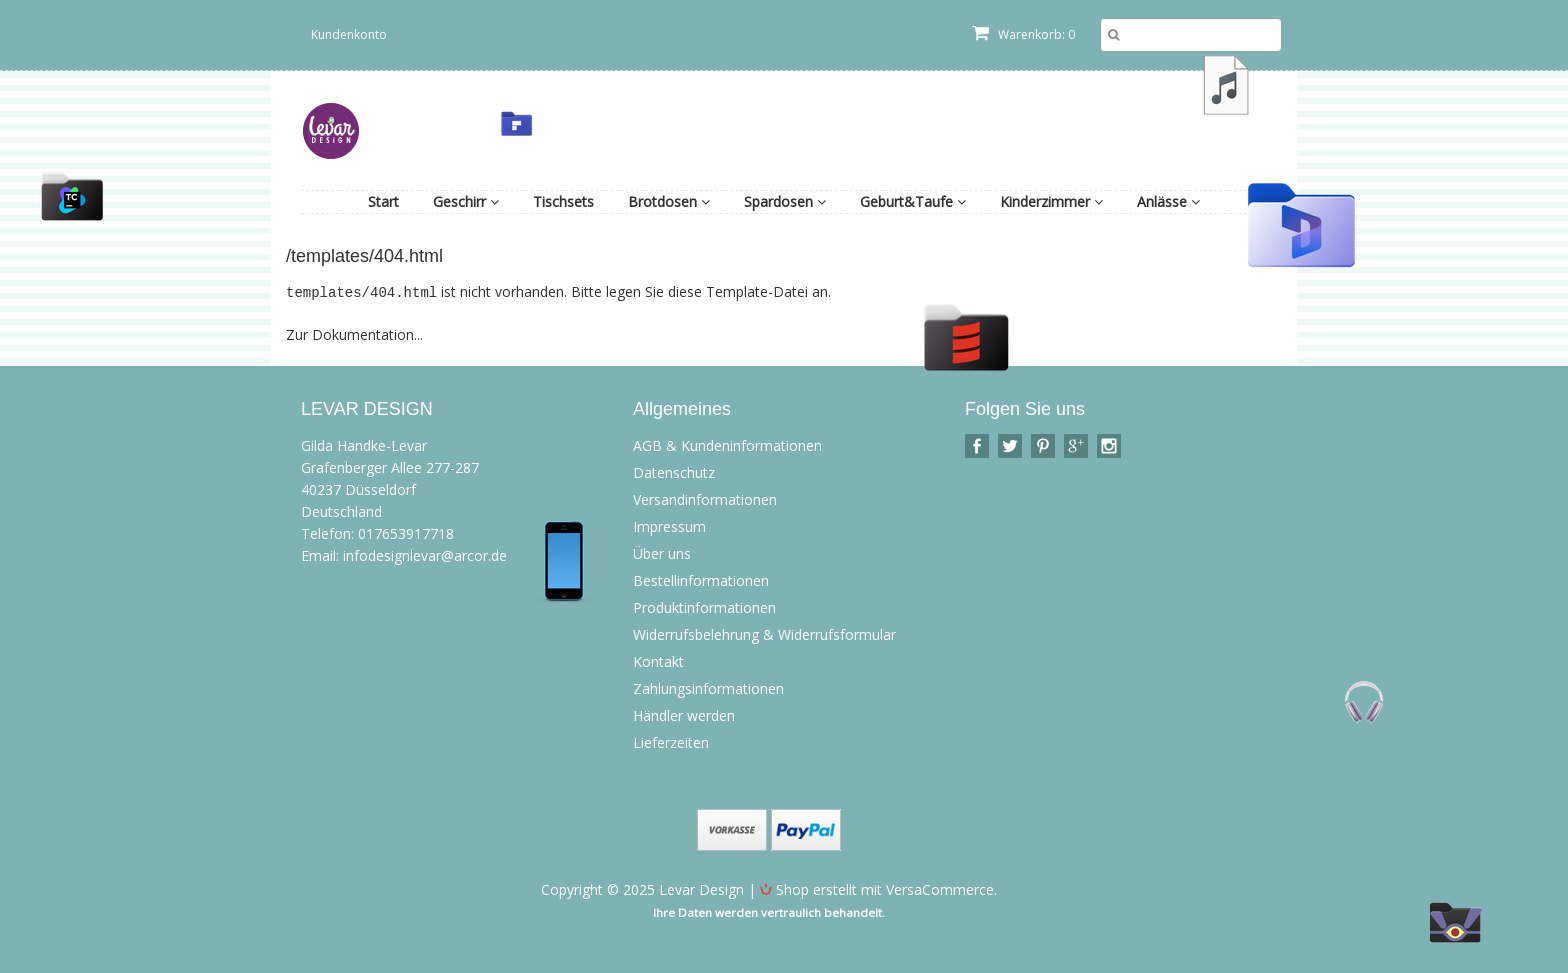  Describe the element at coordinates (72, 198) in the screenshot. I see `open JetBrains TeamCity project folder` at that location.